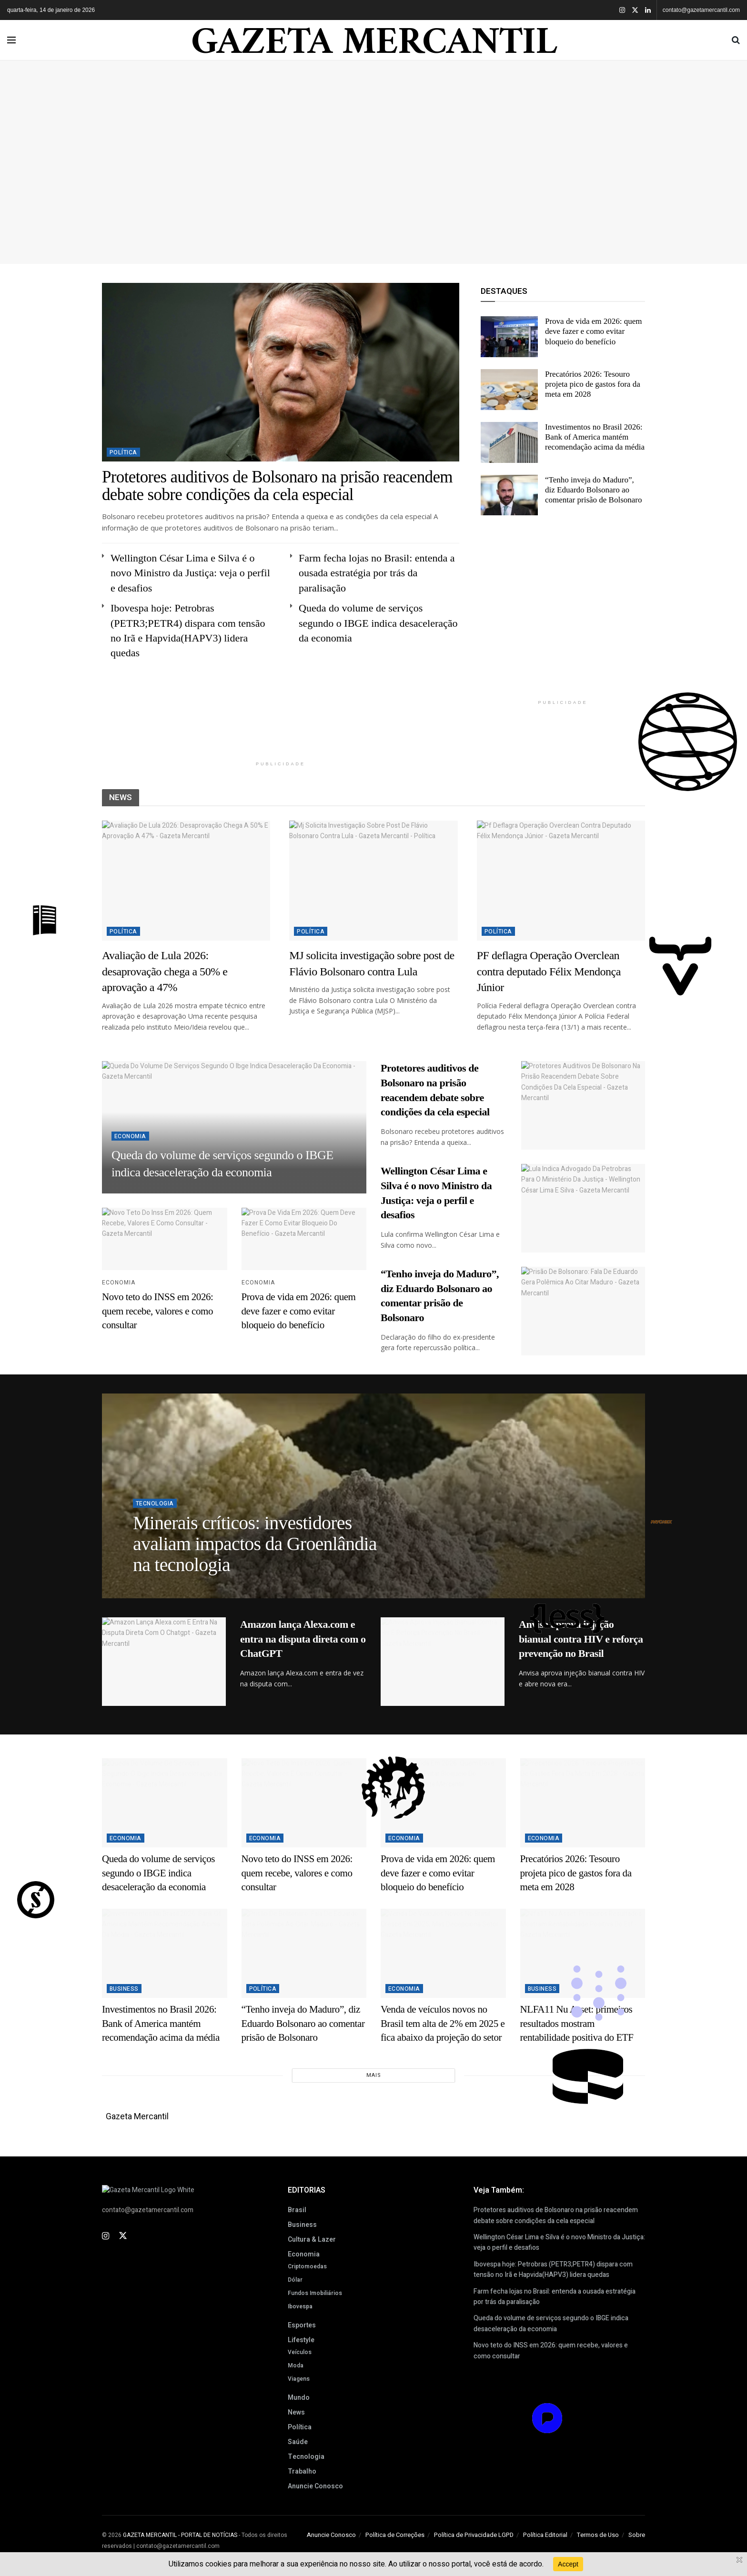 This screenshot has width=747, height=2576. What do you see at coordinates (687, 742) in the screenshot?
I see `qiskit quantum computing framework logo` at bounding box center [687, 742].